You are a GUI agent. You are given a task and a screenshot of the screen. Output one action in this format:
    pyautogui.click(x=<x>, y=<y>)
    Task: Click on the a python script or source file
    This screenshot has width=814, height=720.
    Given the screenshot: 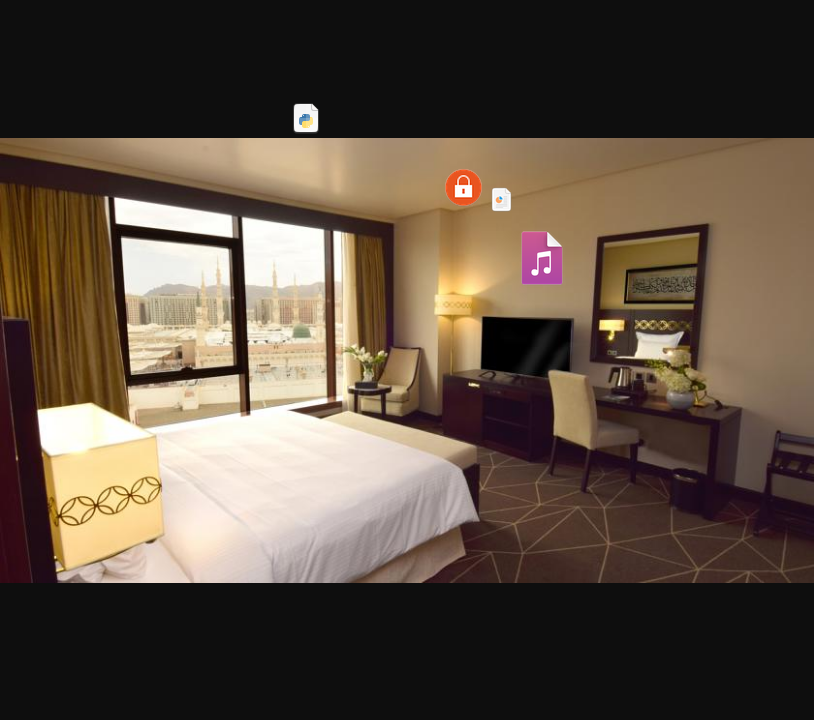 What is the action you would take?
    pyautogui.click(x=306, y=118)
    